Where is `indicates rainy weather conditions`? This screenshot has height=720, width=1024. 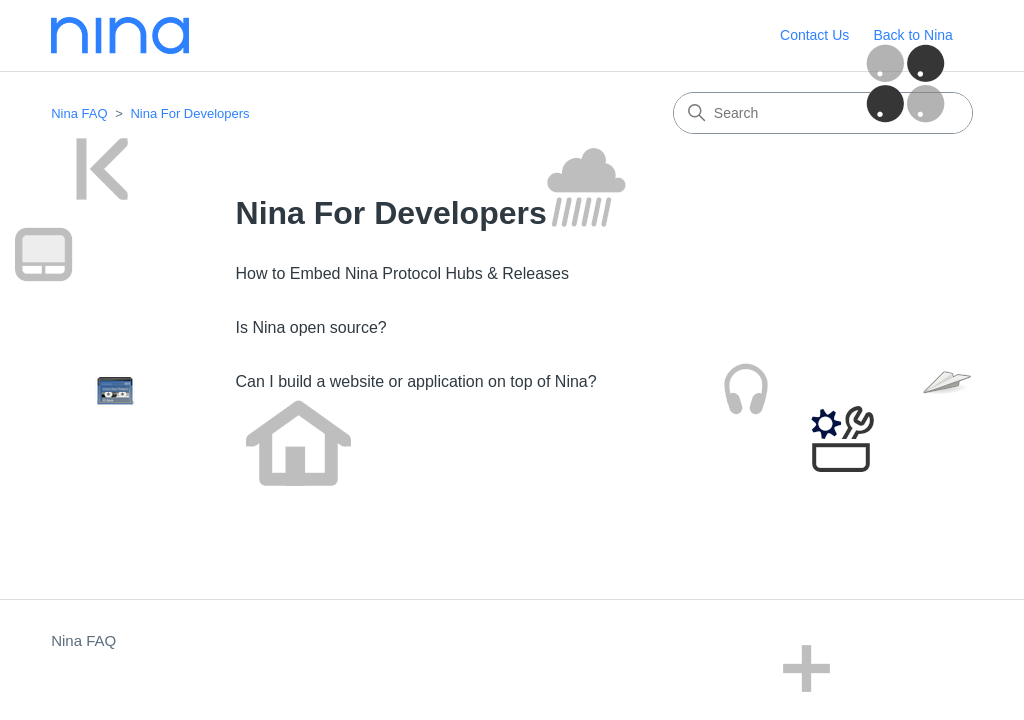 indicates rainy weather conditions is located at coordinates (586, 187).